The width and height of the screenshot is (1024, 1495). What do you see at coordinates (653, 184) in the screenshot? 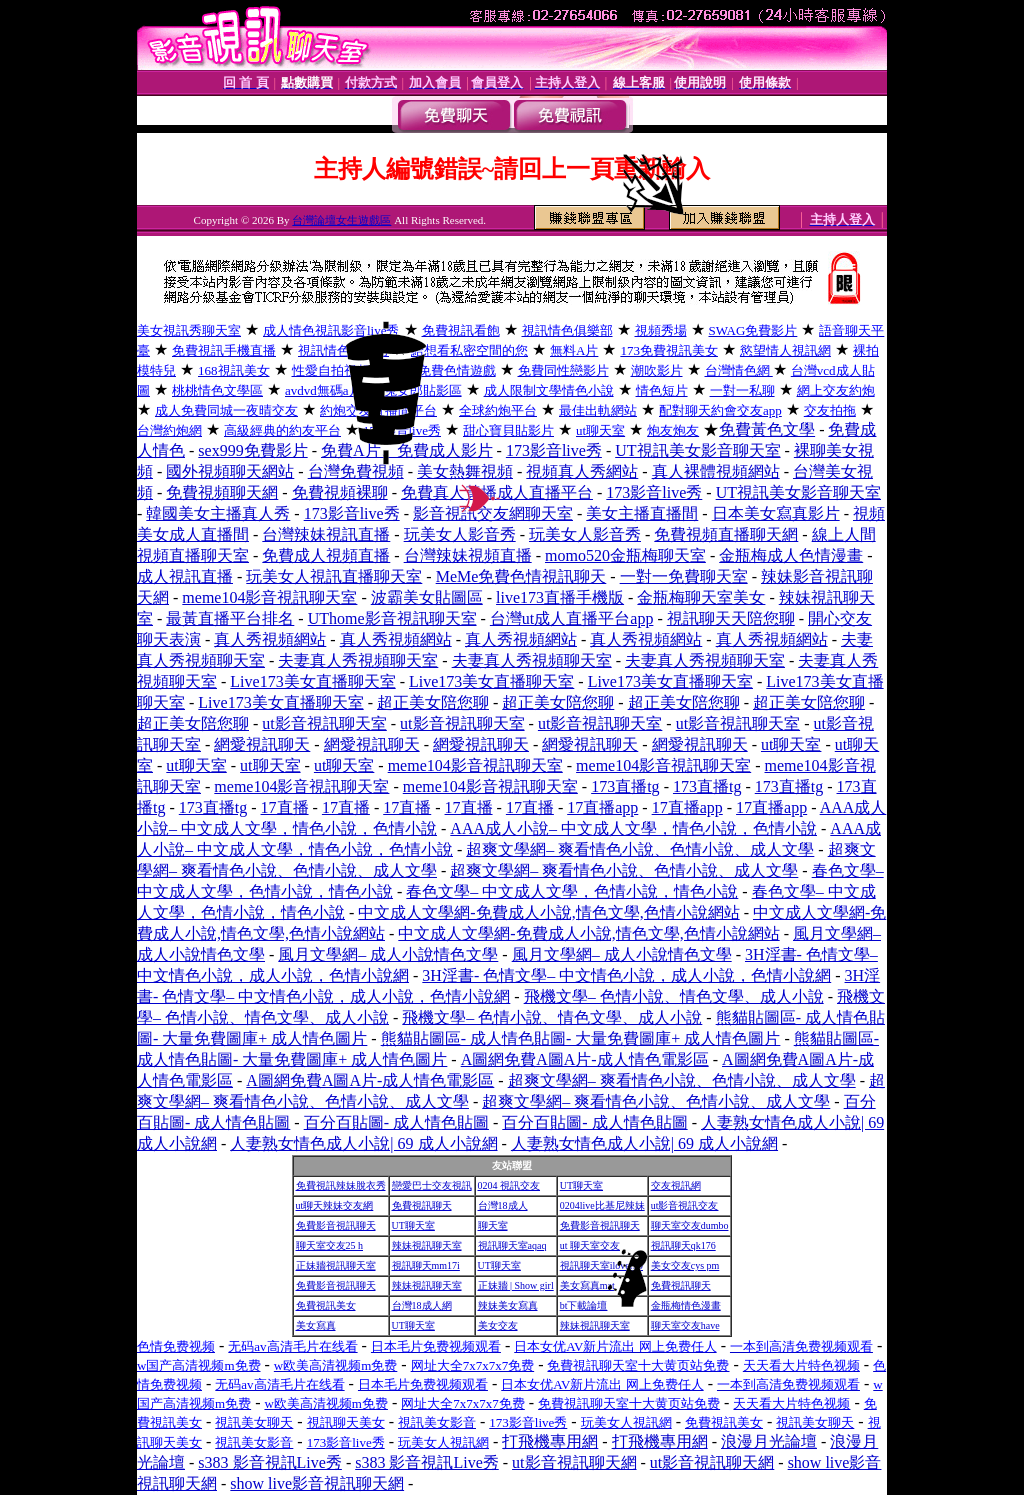
I see `activate charged arrow ability` at bounding box center [653, 184].